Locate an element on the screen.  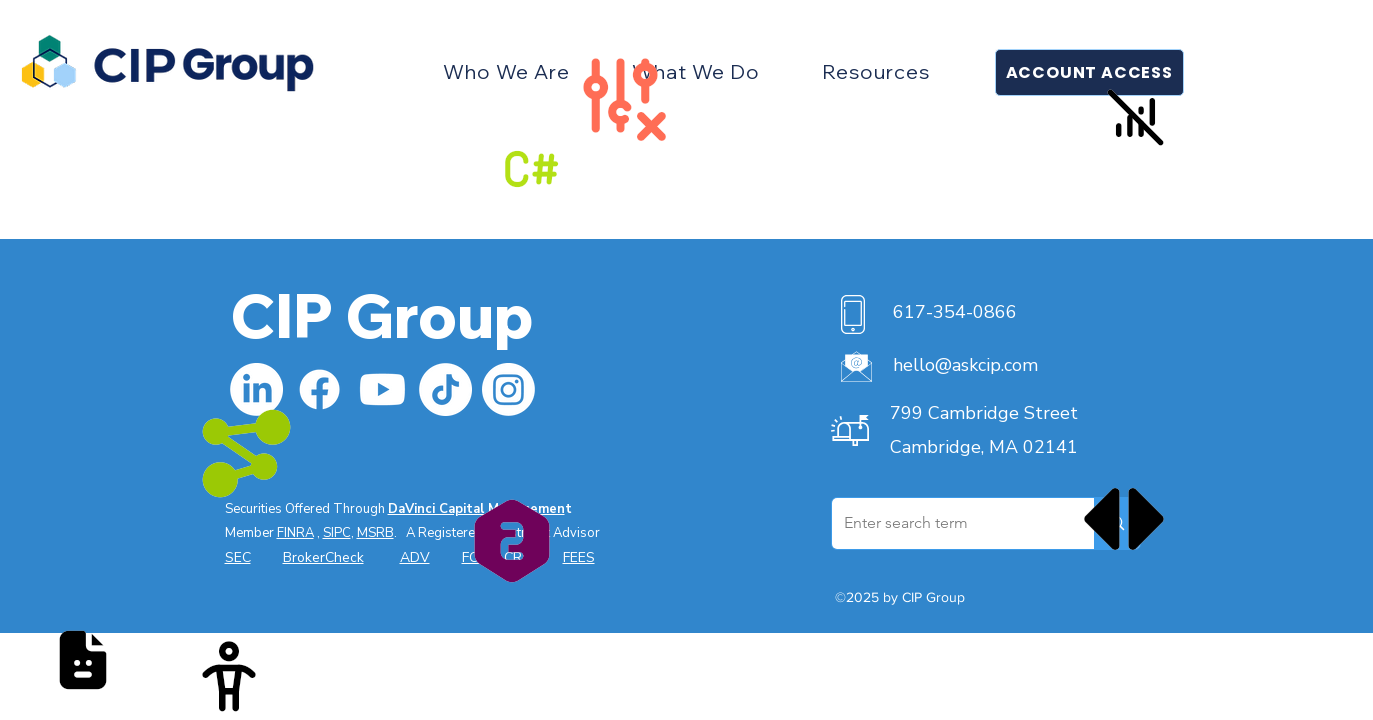
clear all filter settings is located at coordinates (620, 95).